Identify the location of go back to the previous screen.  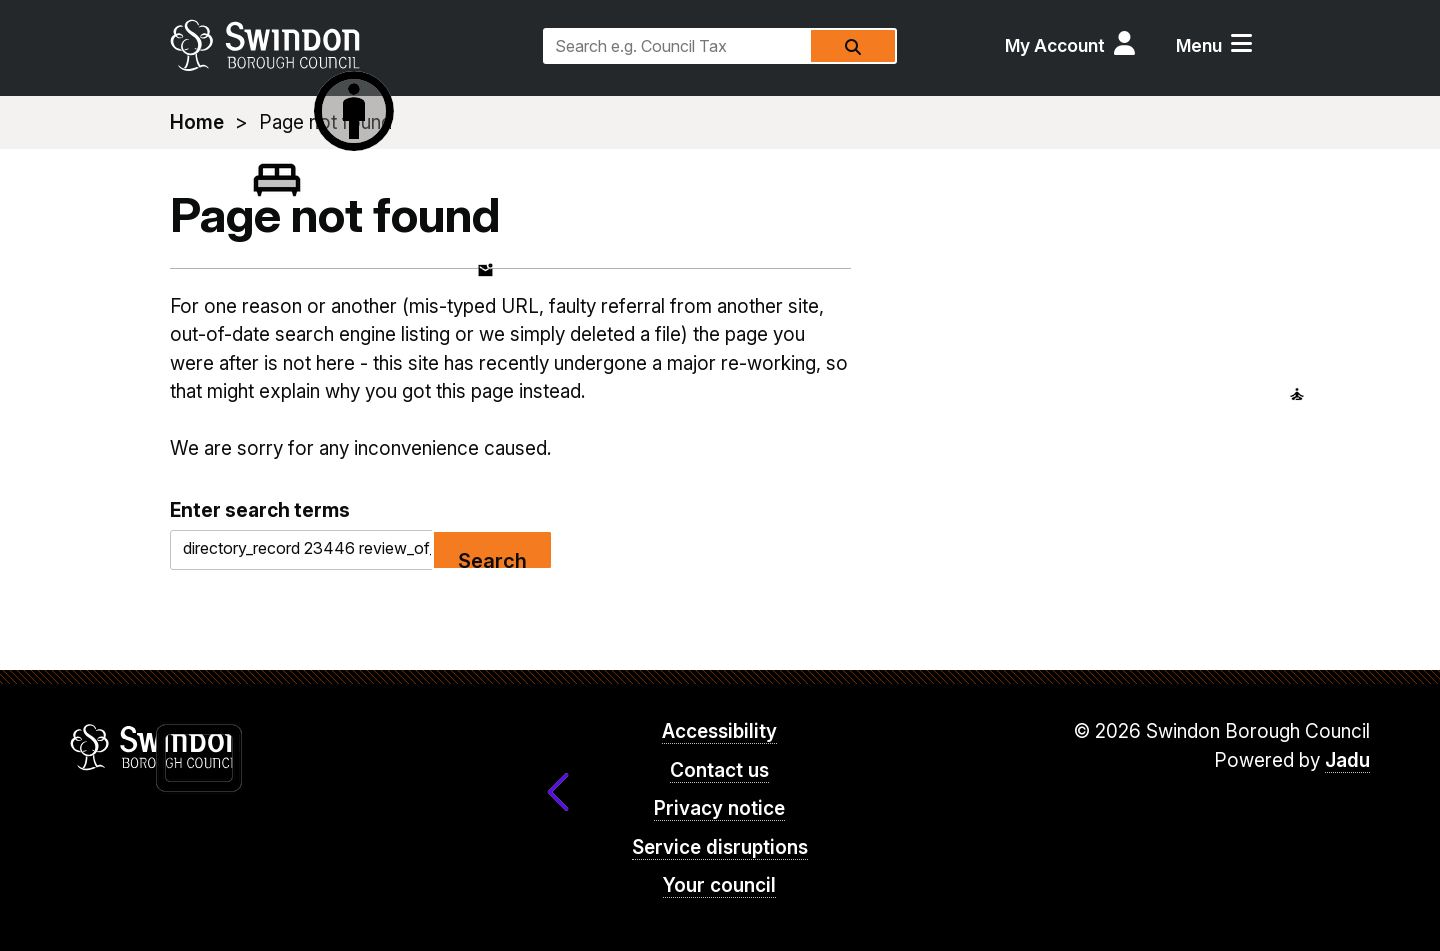
(558, 792).